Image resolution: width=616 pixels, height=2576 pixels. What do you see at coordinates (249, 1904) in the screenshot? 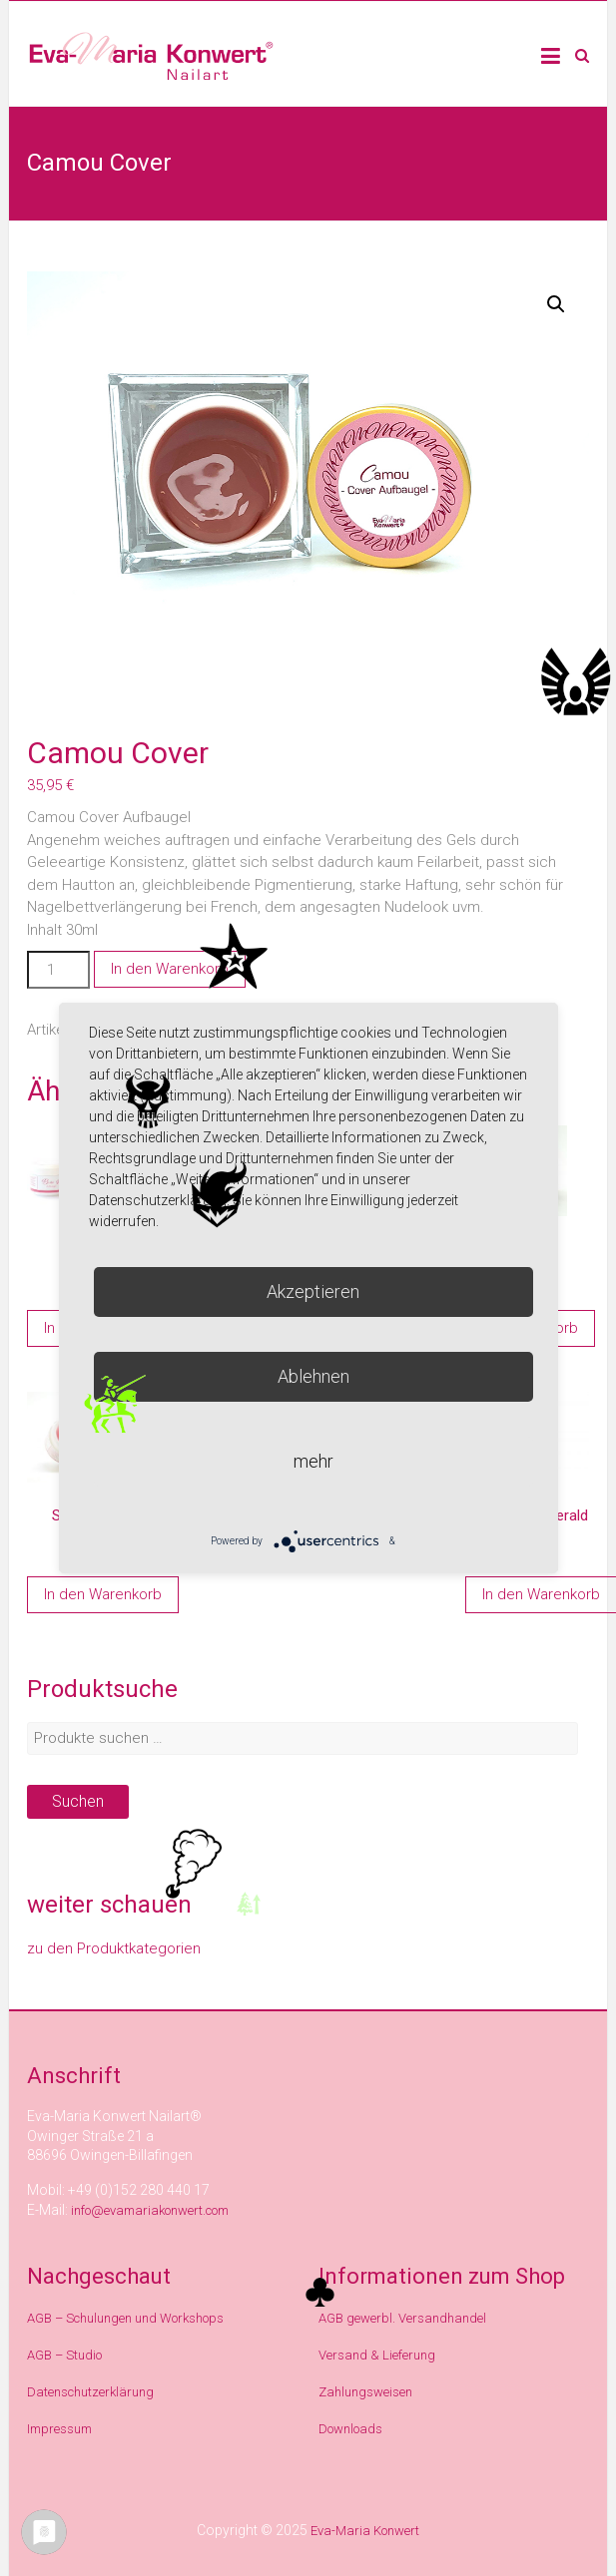
I see `track your forest or tree growth progress` at bounding box center [249, 1904].